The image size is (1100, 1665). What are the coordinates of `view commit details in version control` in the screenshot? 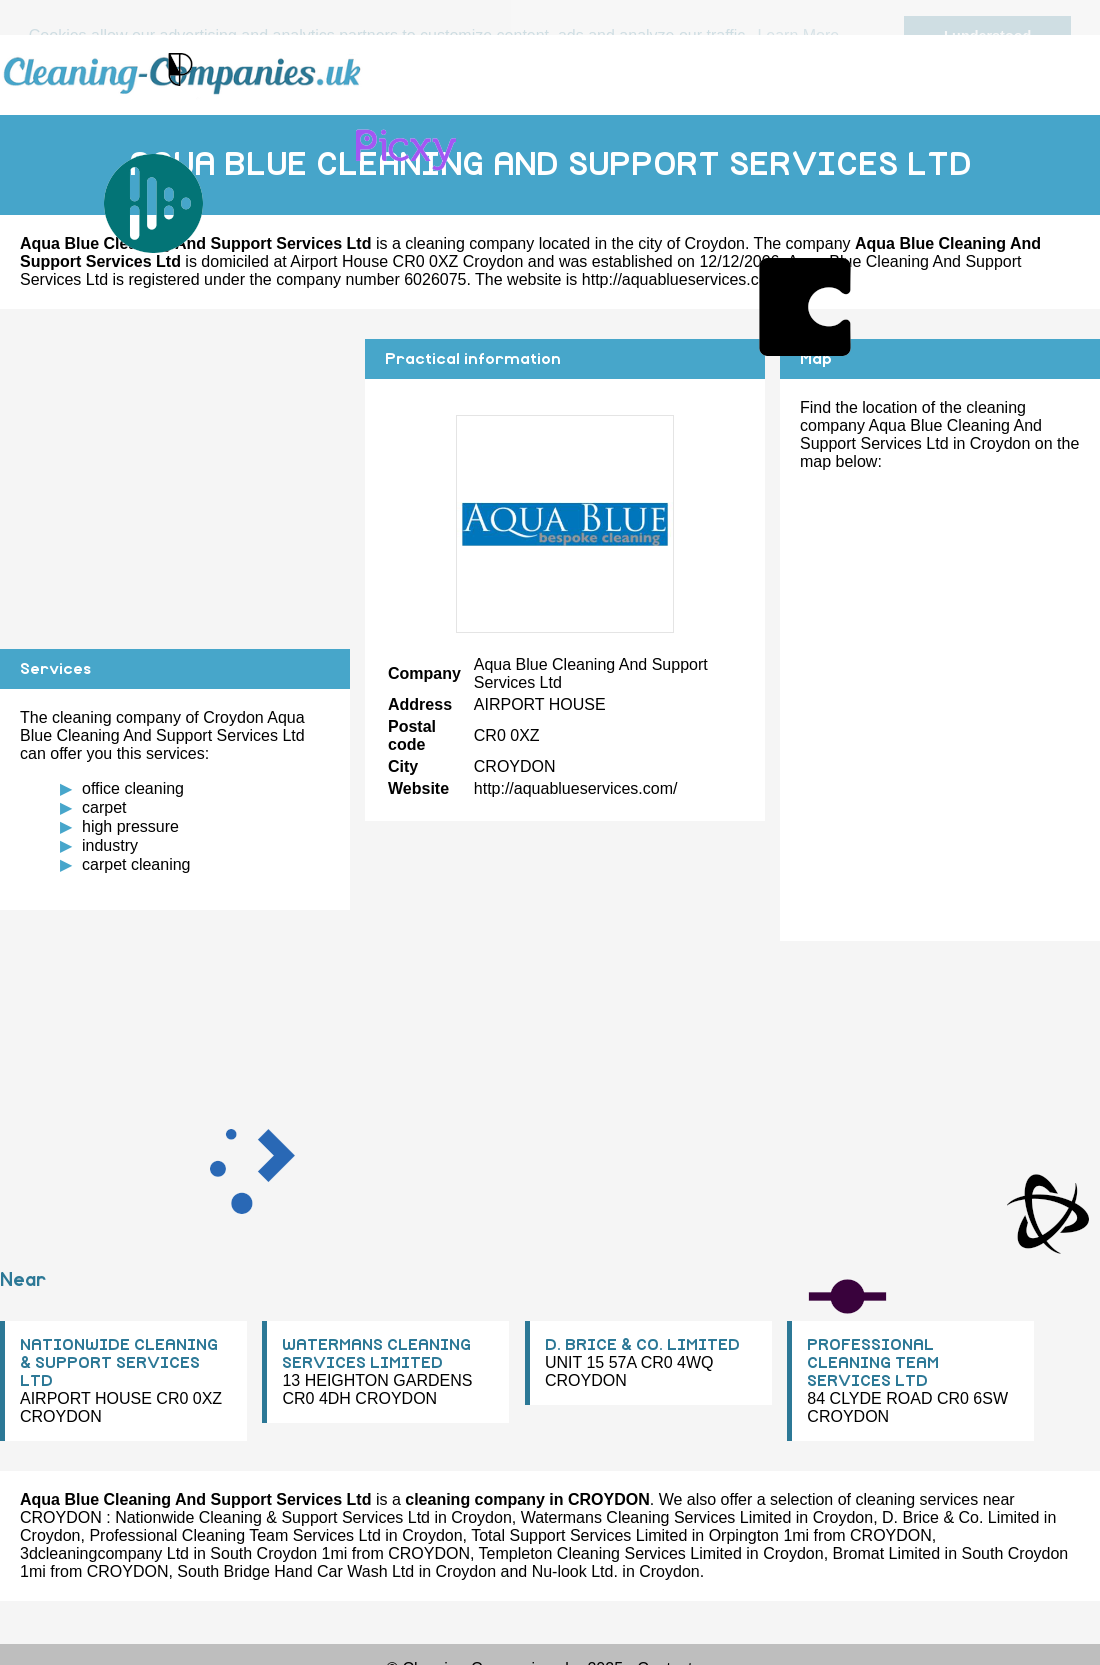 It's located at (847, 1296).